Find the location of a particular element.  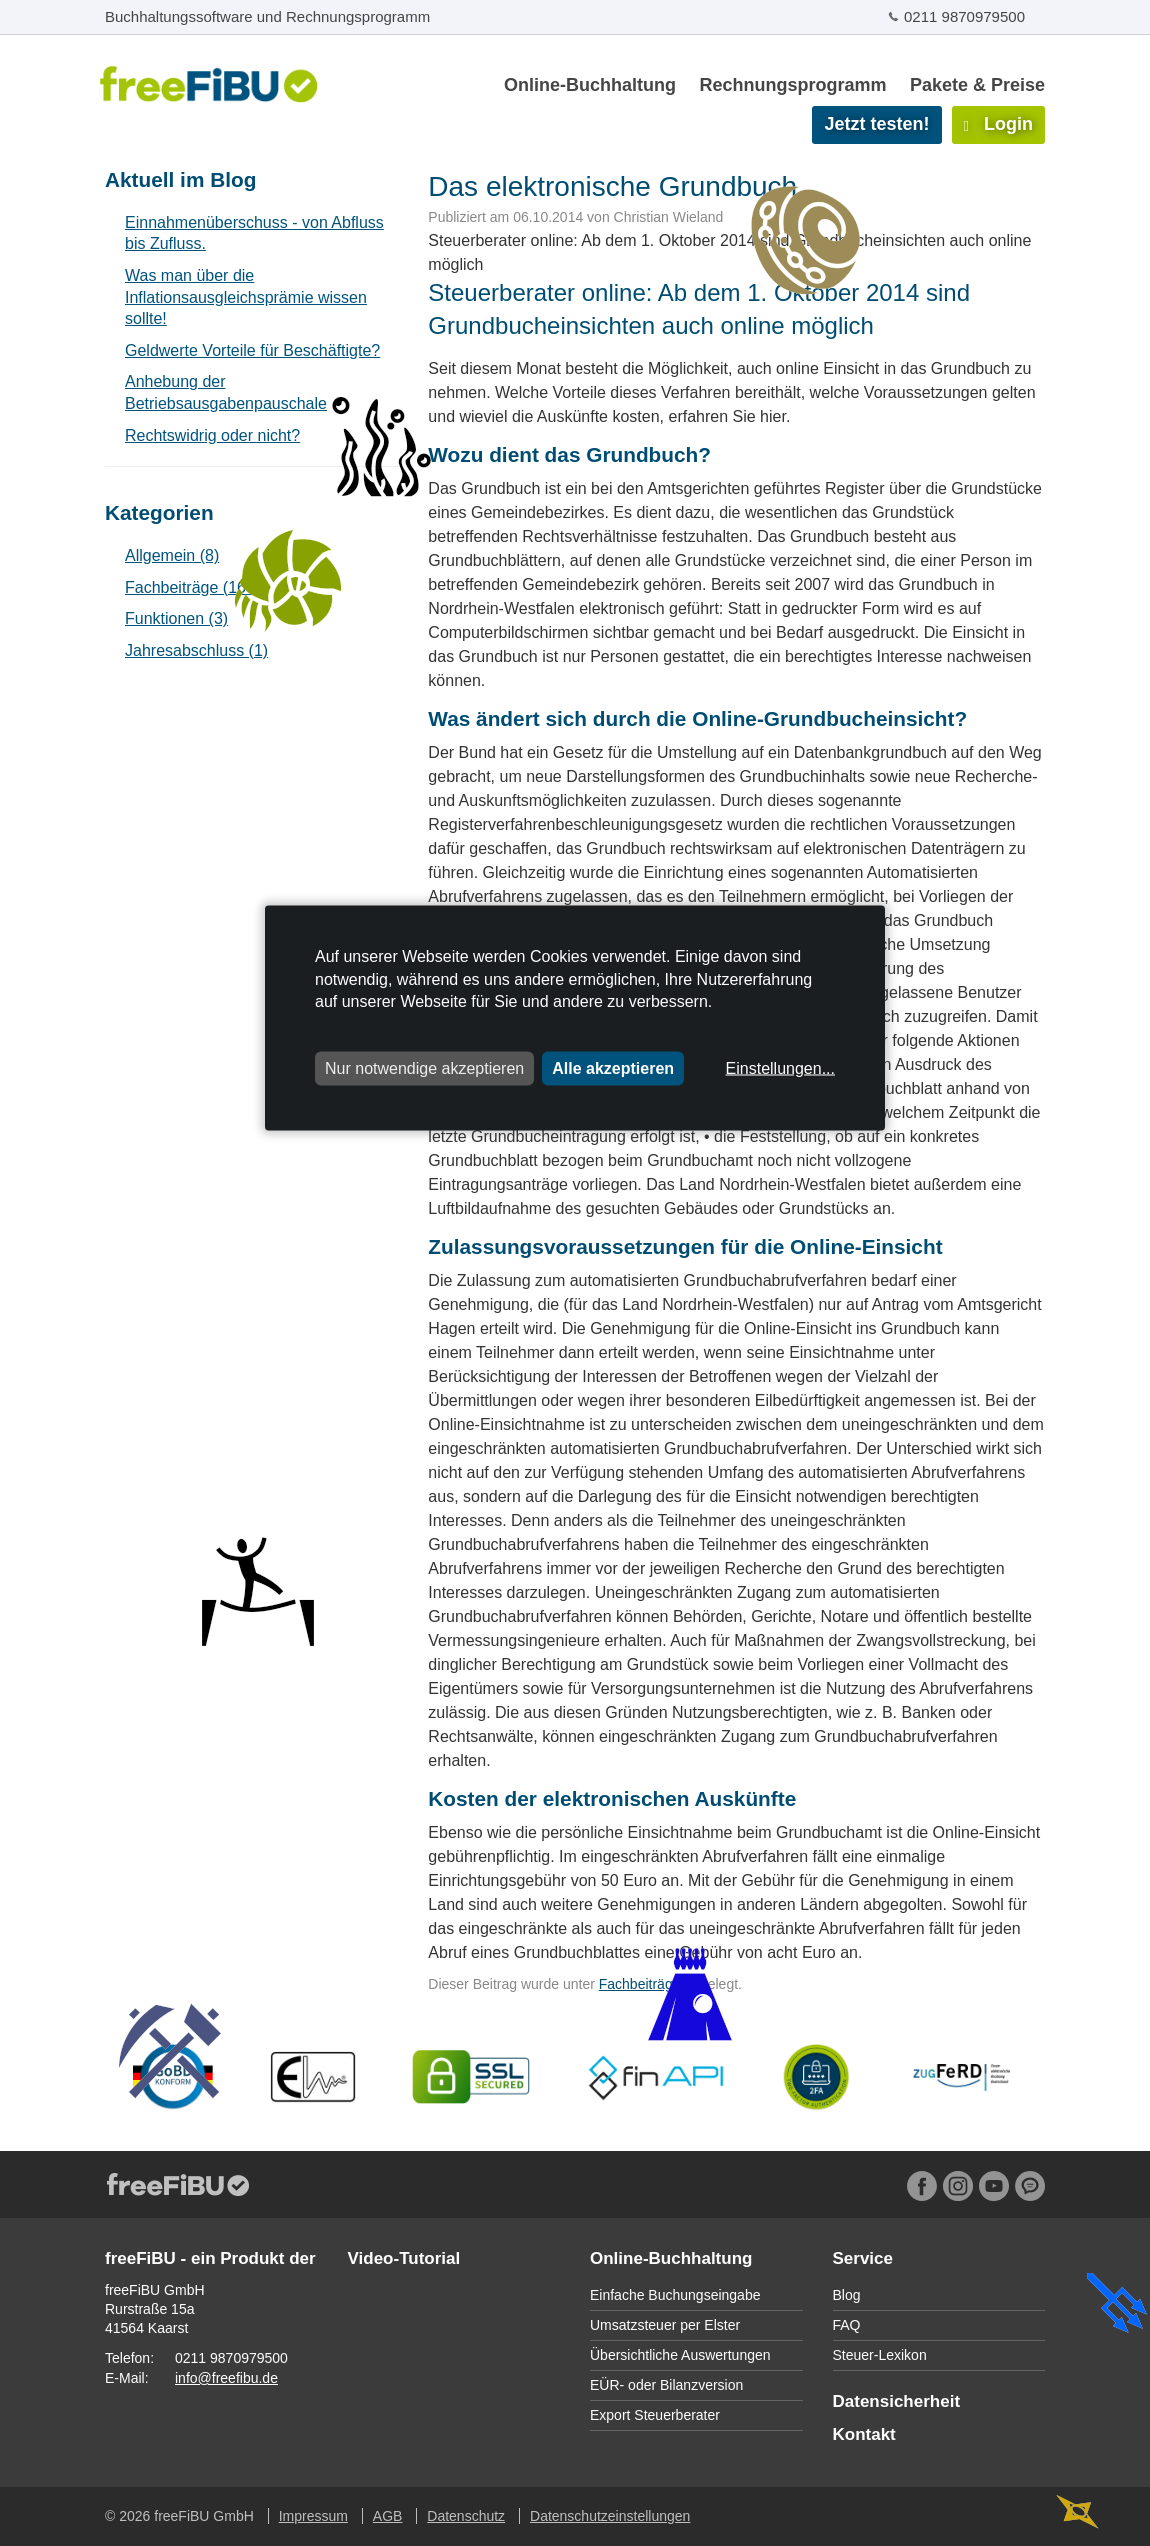

mark as favorite is located at coordinates (1077, 2511).